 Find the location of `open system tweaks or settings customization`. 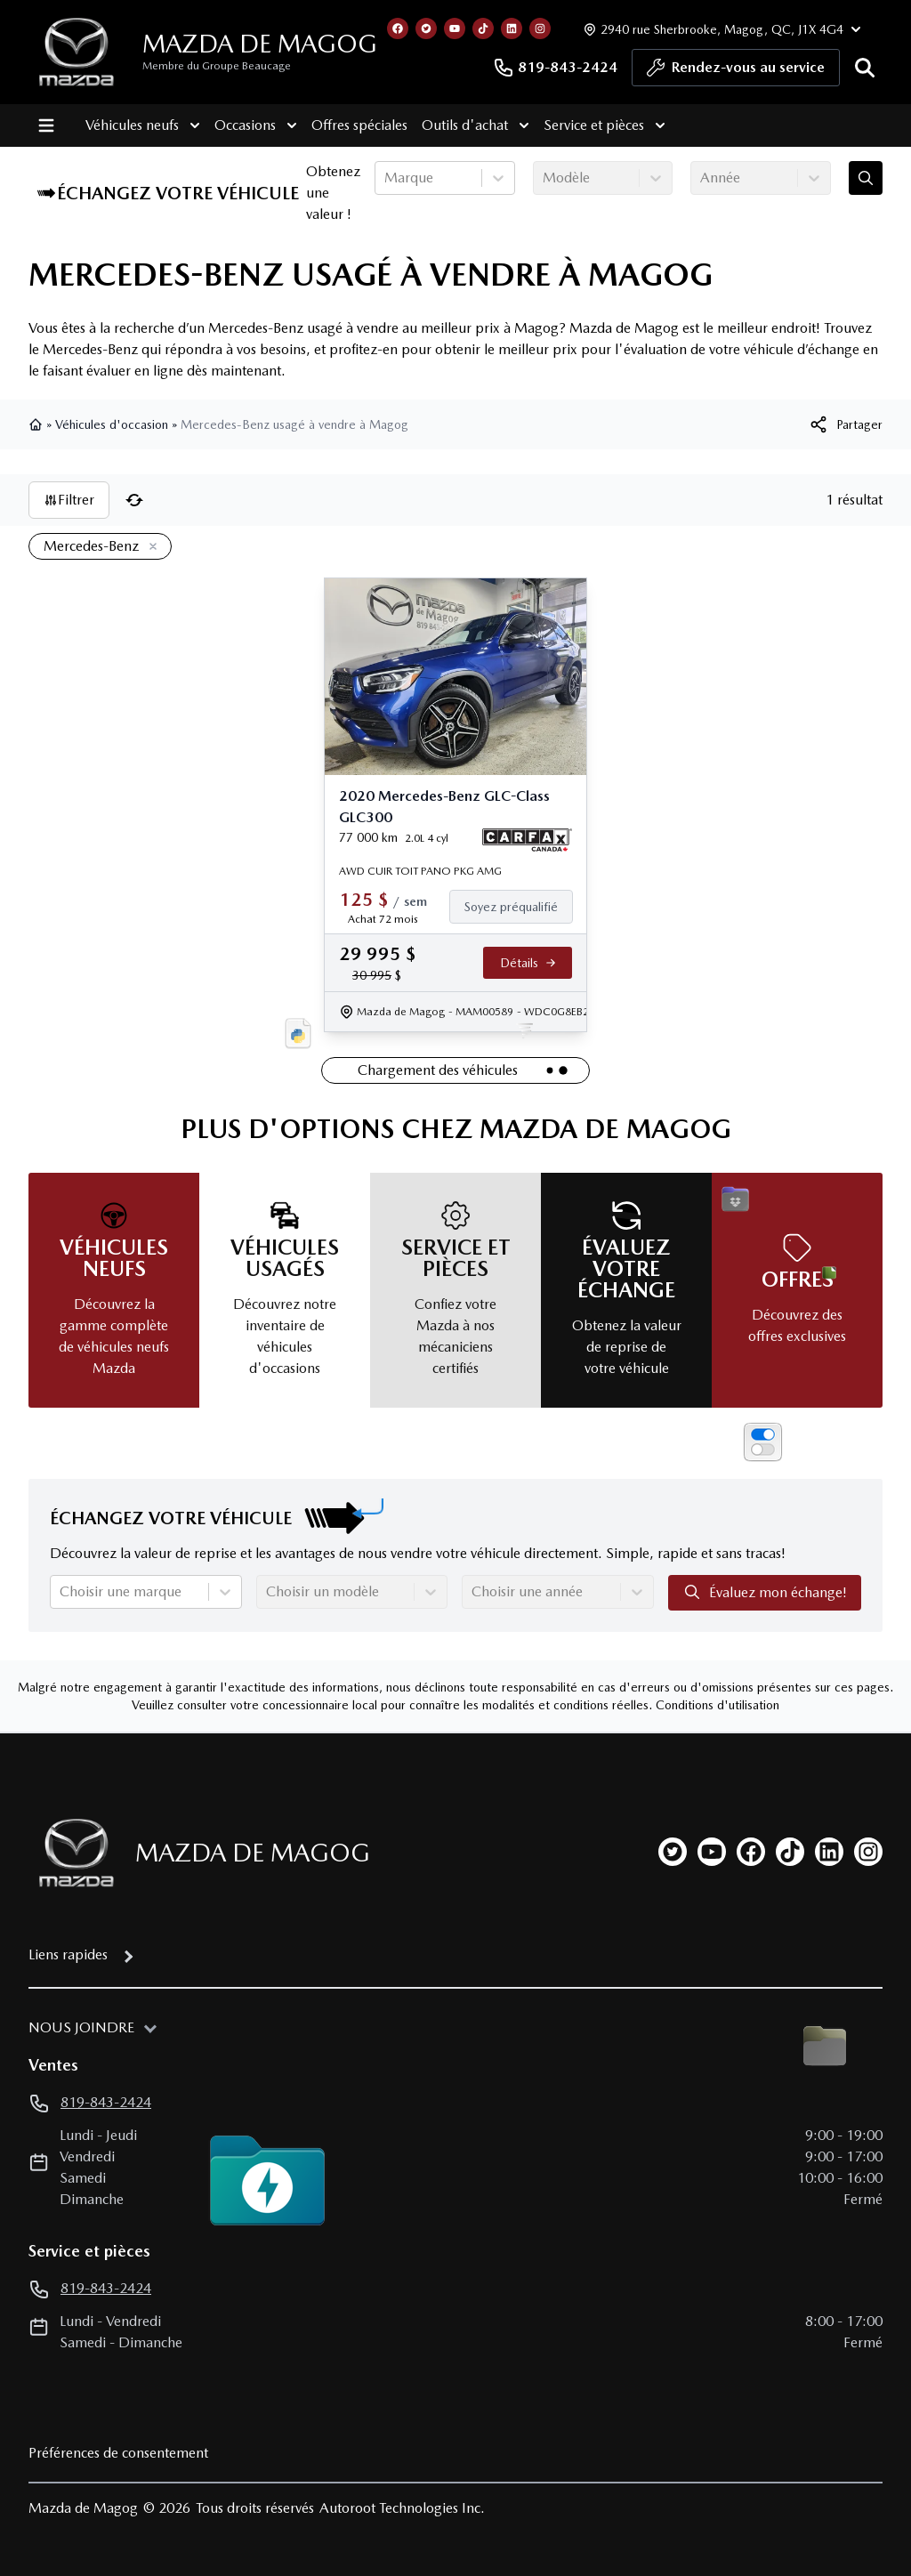

open system tweaks or settings customization is located at coordinates (762, 1441).